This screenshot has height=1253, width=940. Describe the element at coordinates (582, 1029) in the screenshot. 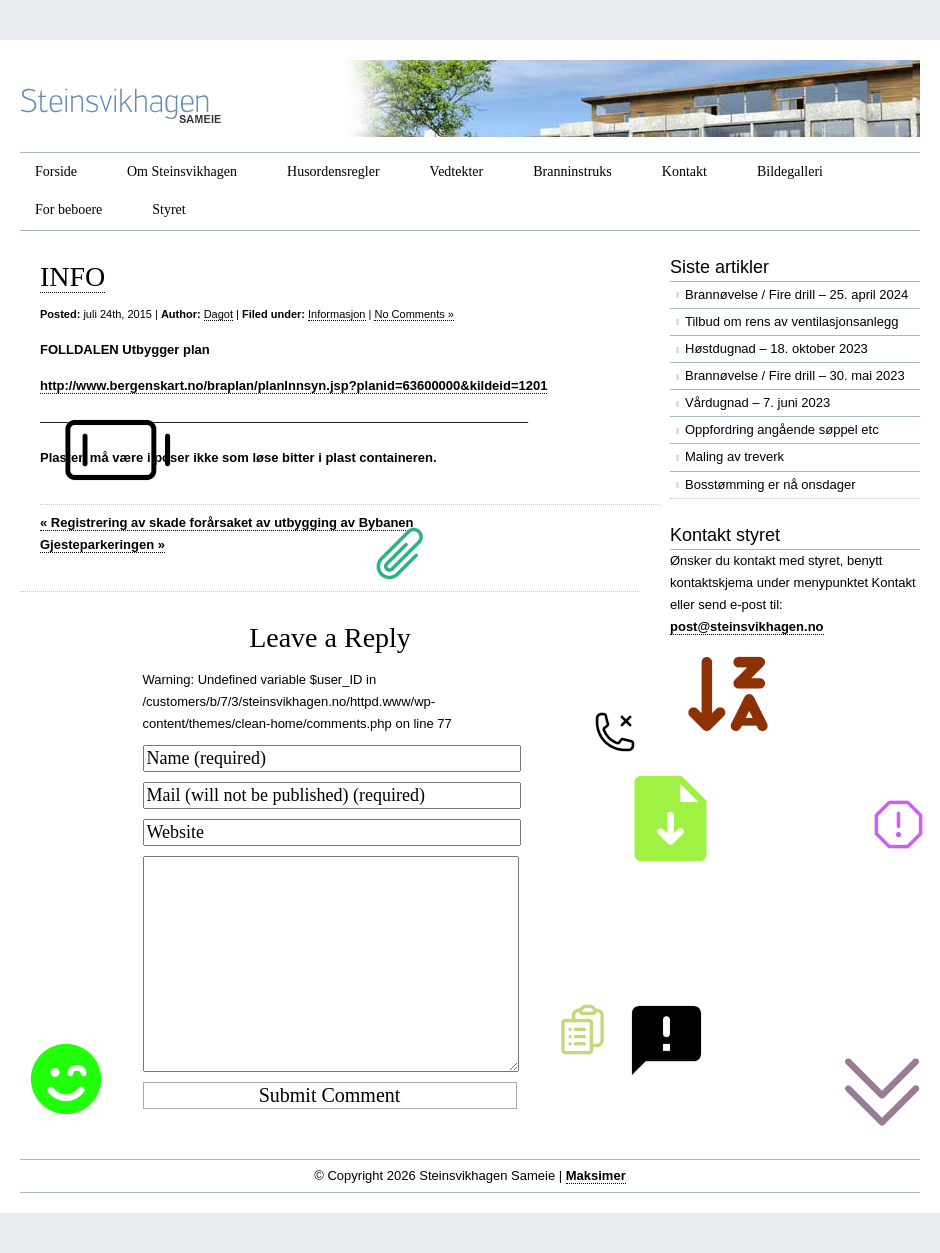

I see `view clipboard with document list` at that location.